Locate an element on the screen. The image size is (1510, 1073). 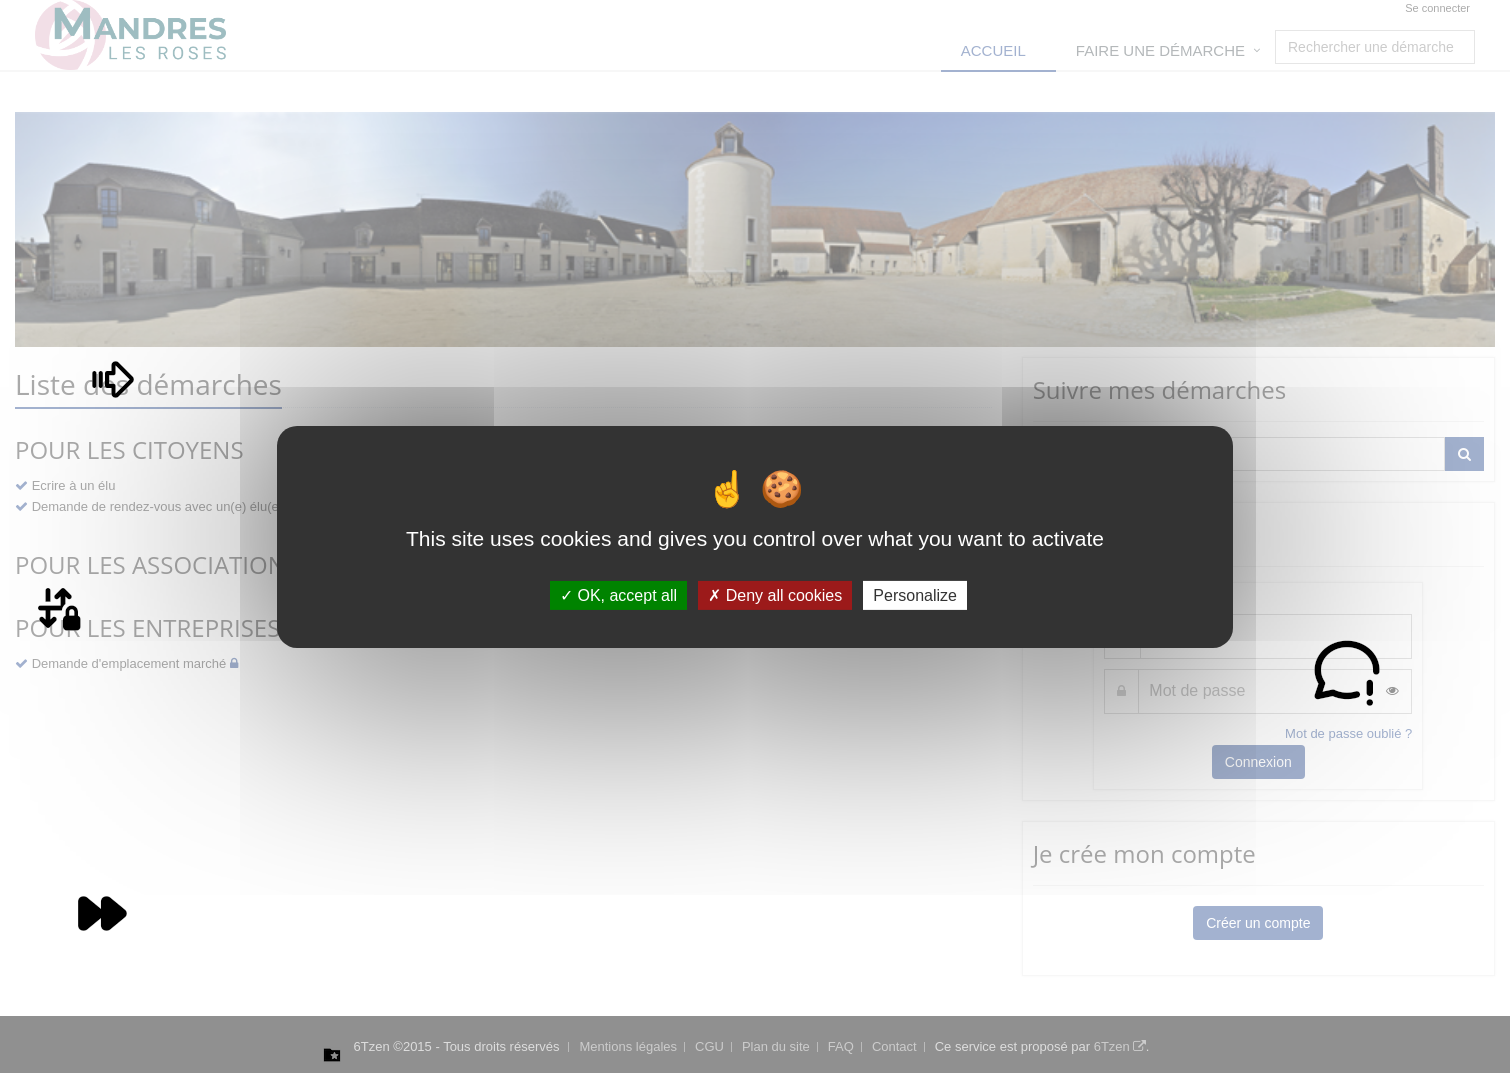
indicates an urgent or important message is located at coordinates (1347, 670).